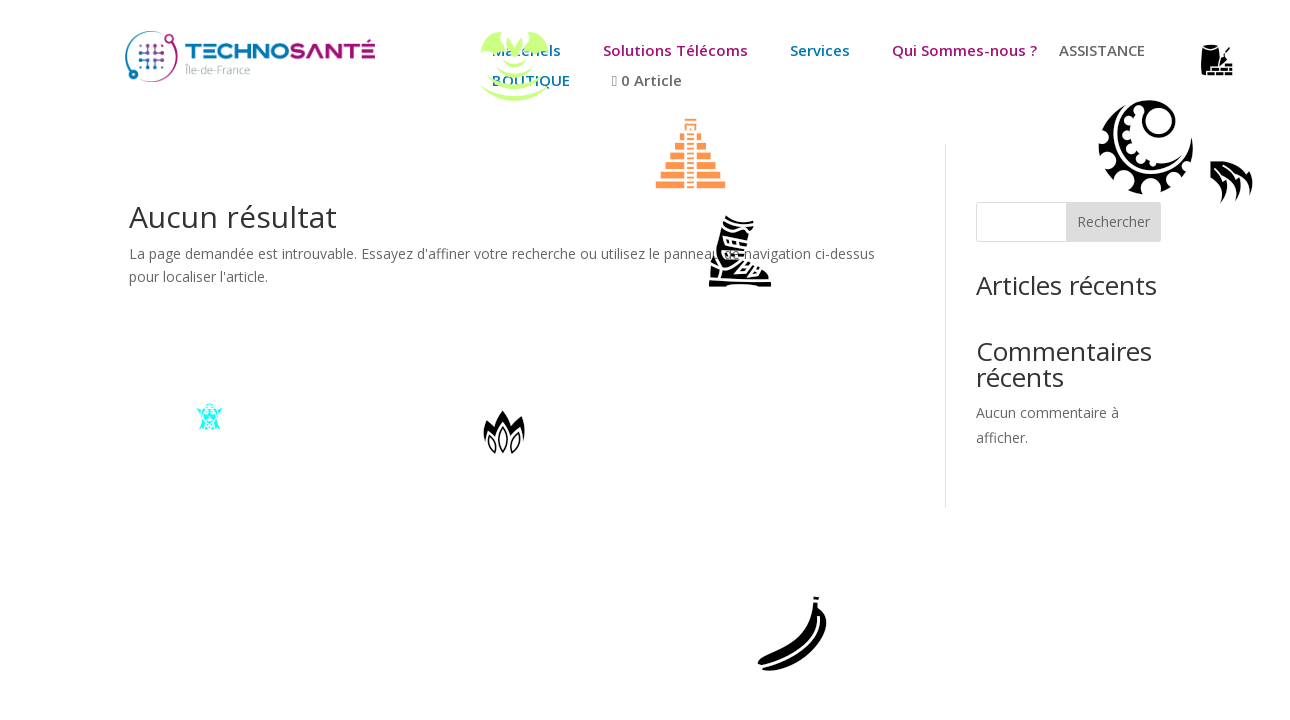 The image size is (1290, 720). What do you see at coordinates (792, 633) in the screenshot?
I see `indicates banana or tropical fruit category` at bounding box center [792, 633].